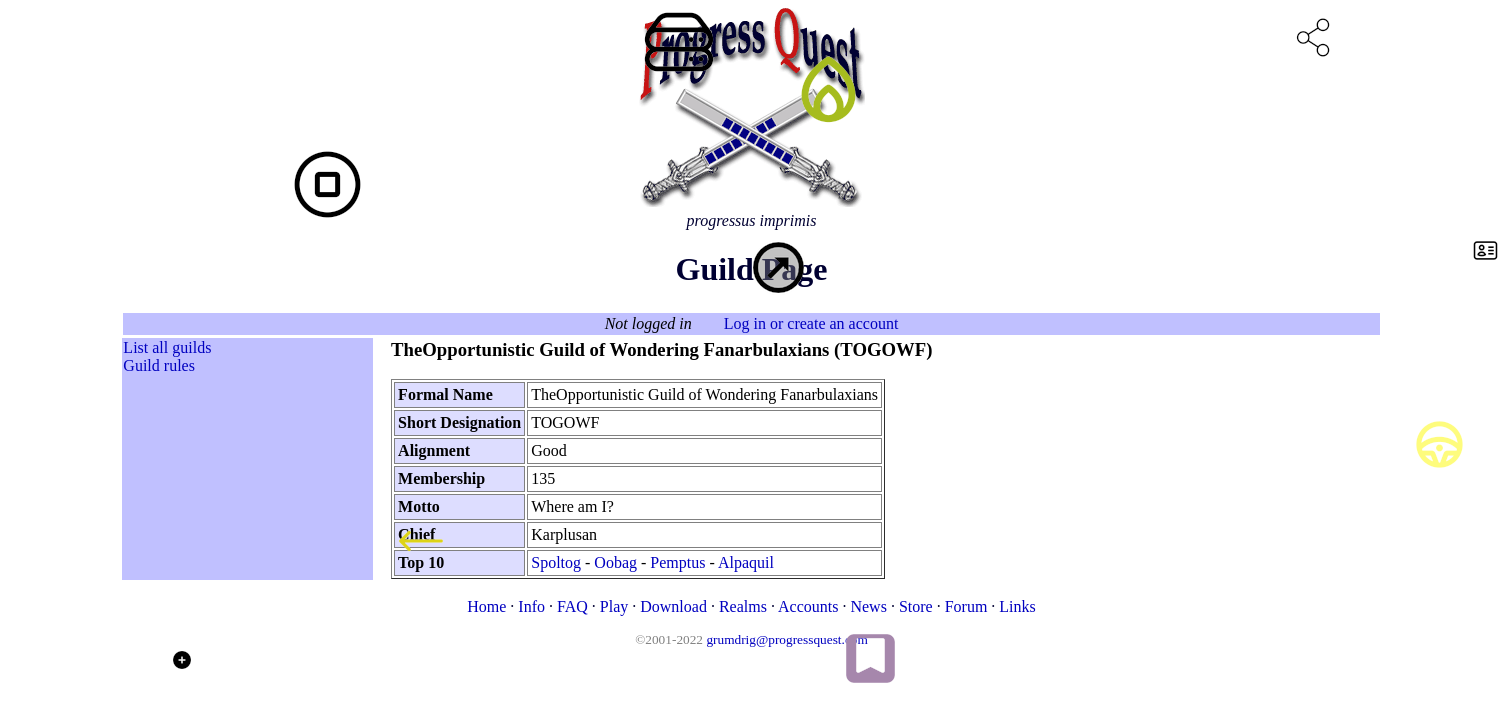 This screenshot has height=720, width=1503. Describe the element at coordinates (182, 660) in the screenshot. I see `add a new item` at that location.